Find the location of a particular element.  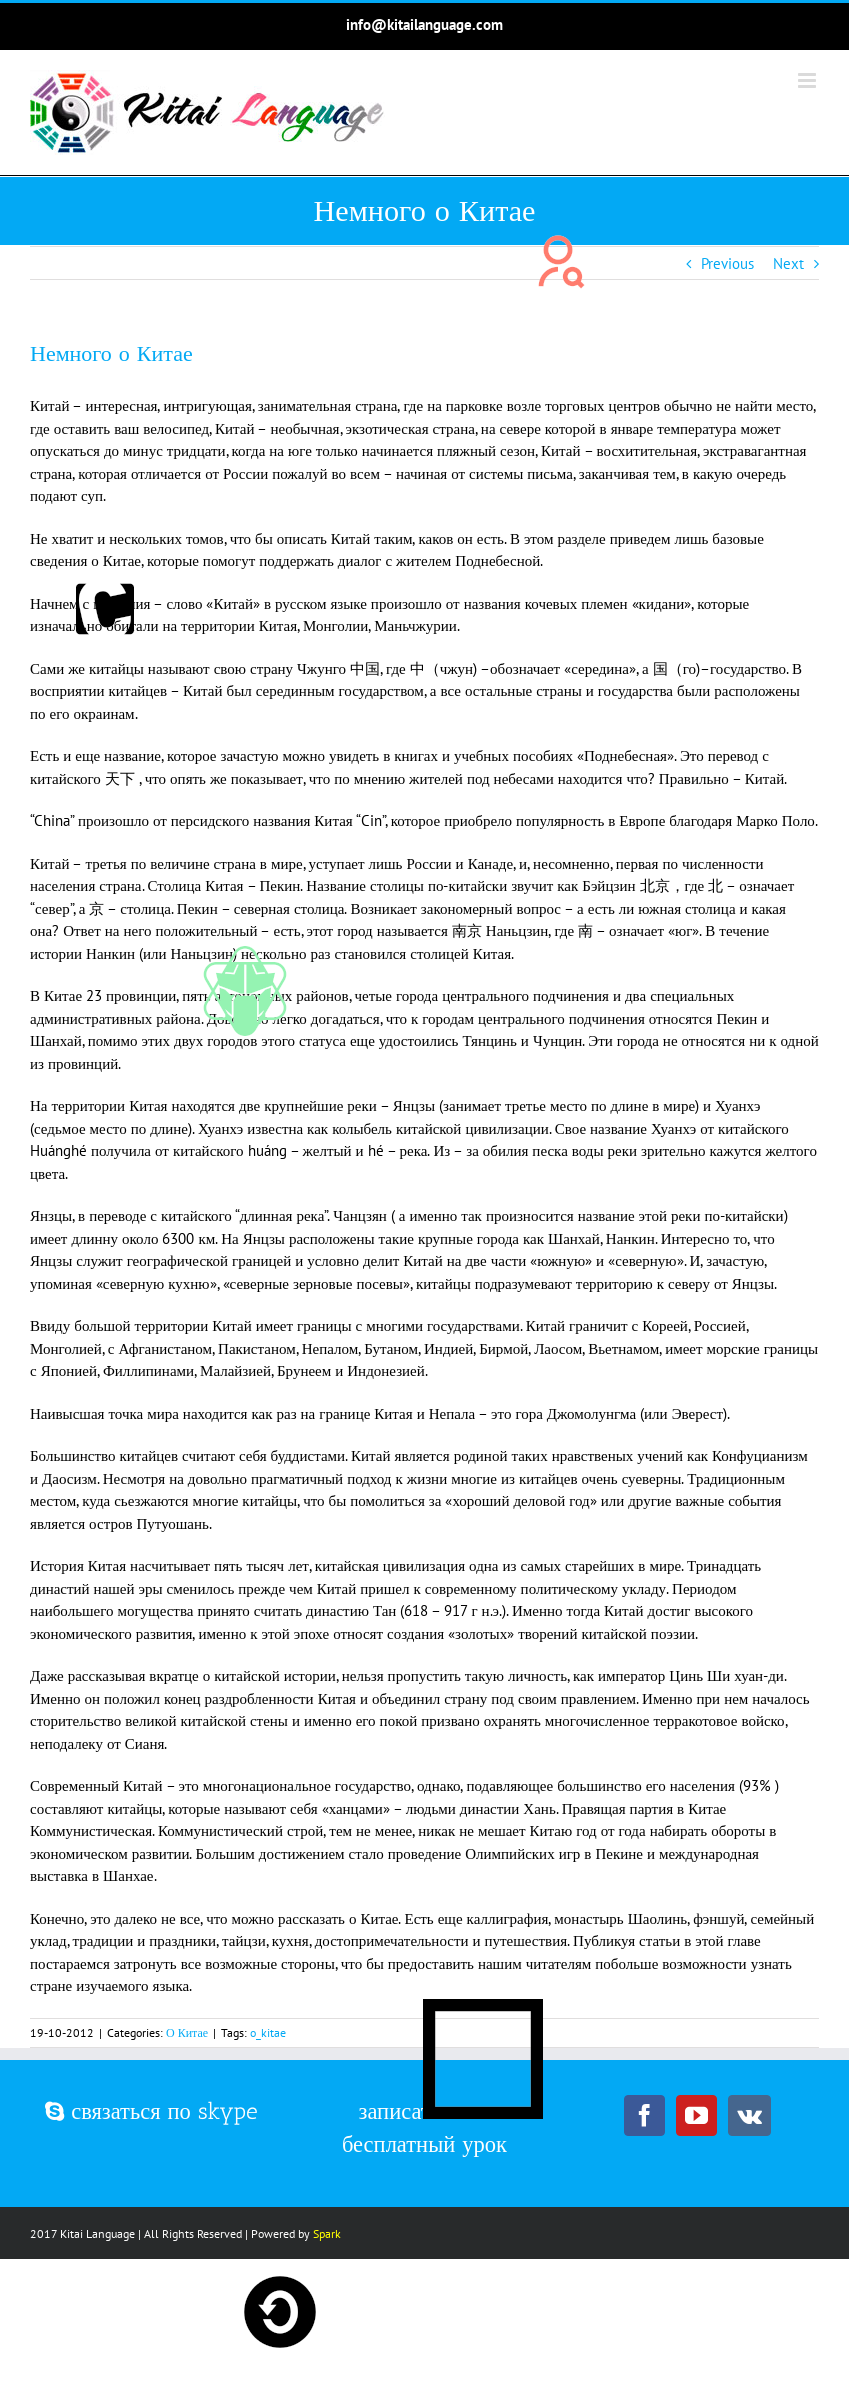

contao CMS logo is located at coordinates (105, 609).